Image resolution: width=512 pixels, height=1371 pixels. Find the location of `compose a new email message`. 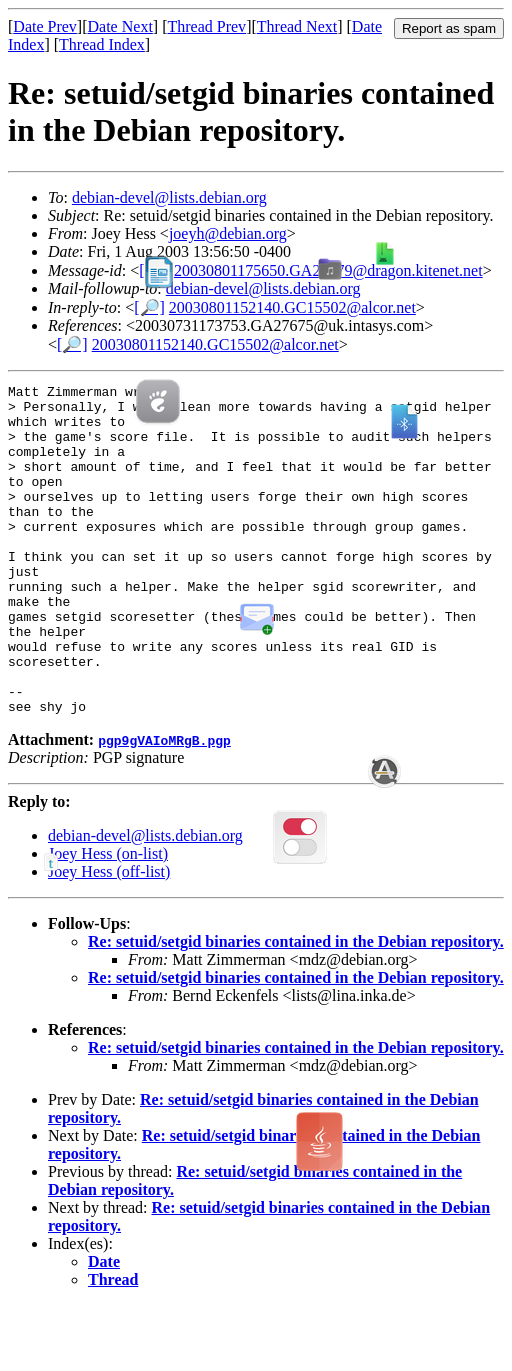

compose a new email message is located at coordinates (257, 617).